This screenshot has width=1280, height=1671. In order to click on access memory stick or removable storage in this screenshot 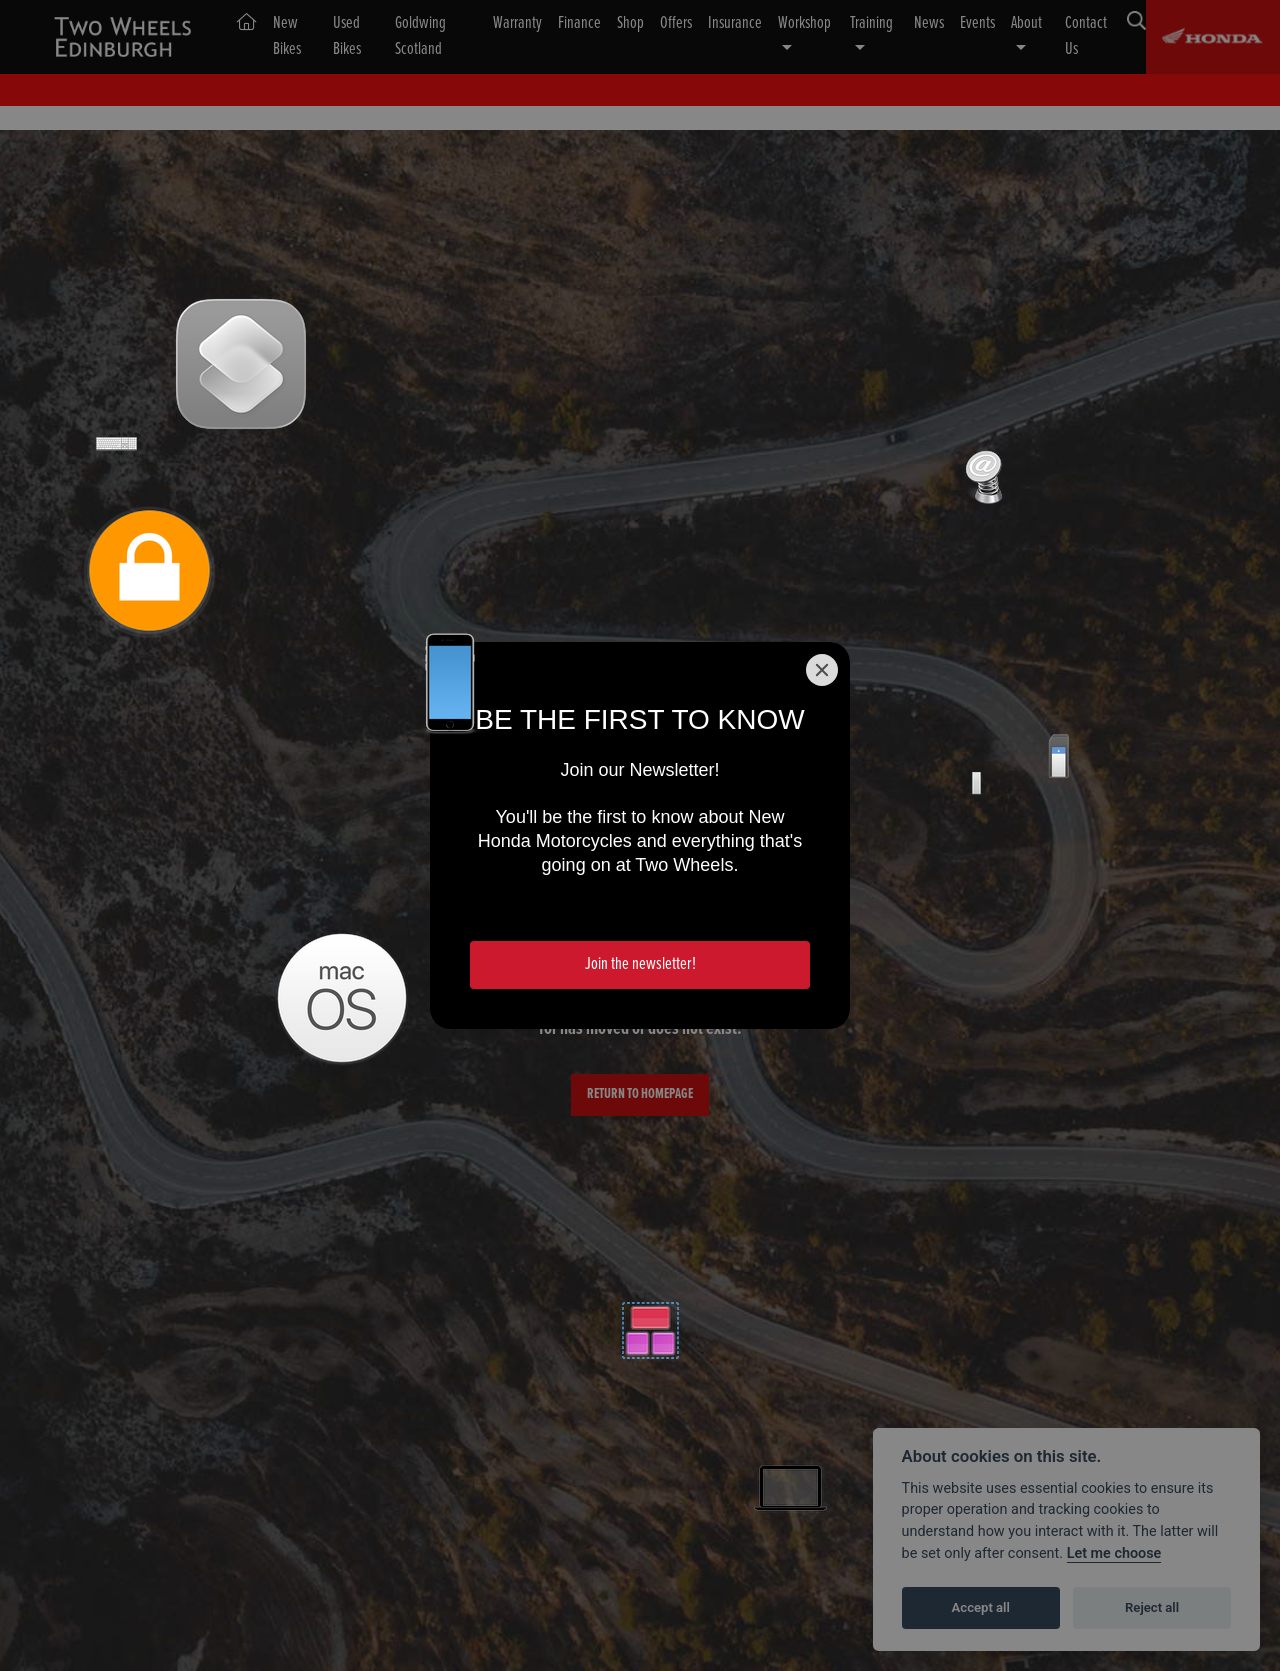, I will do `click(1058, 756)`.